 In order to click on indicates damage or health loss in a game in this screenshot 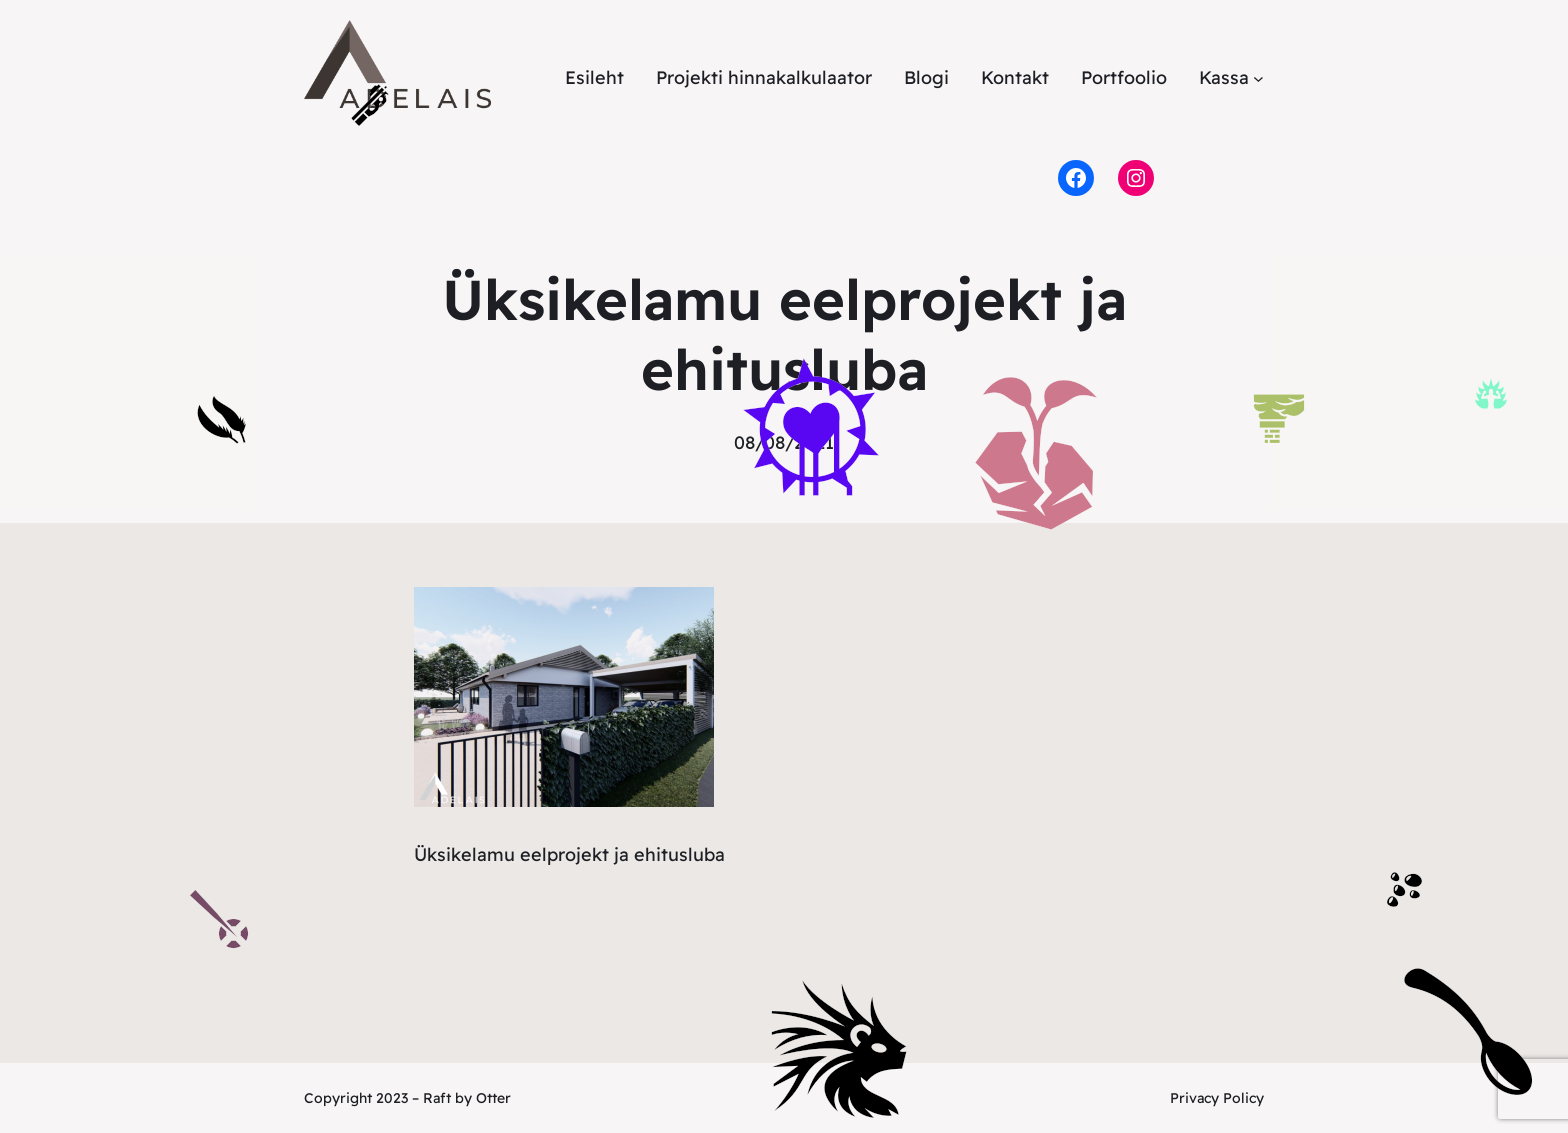, I will do `click(812, 427)`.